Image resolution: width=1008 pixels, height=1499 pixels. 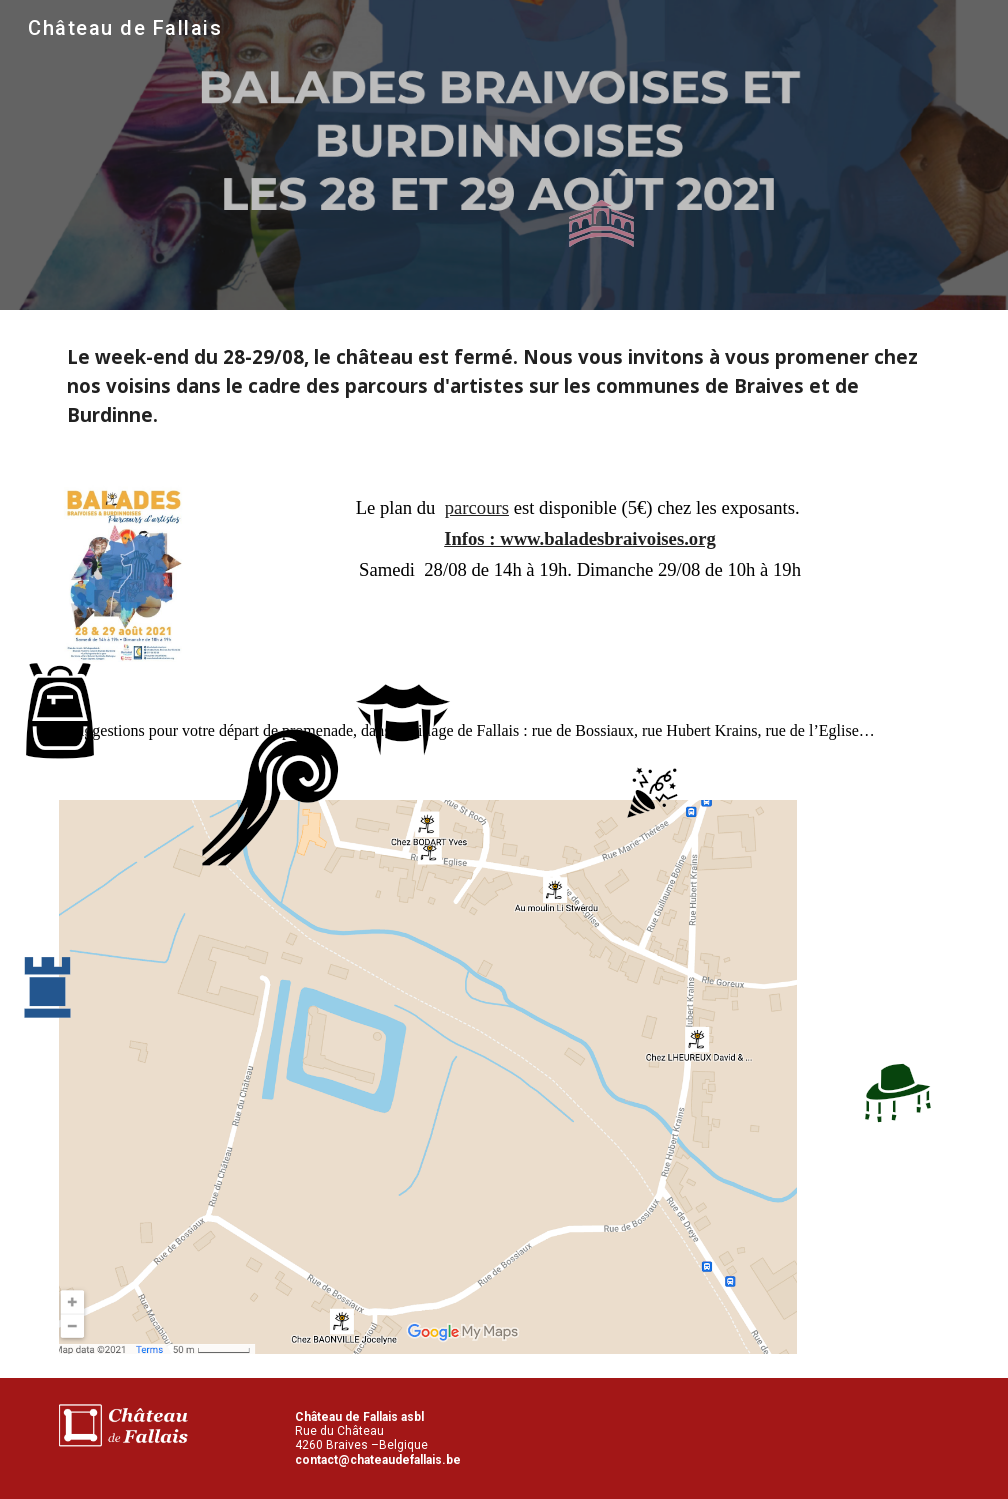 What do you see at coordinates (898, 1093) in the screenshot?
I see `select australian or outback themed character` at bounding box center [898, 1093].